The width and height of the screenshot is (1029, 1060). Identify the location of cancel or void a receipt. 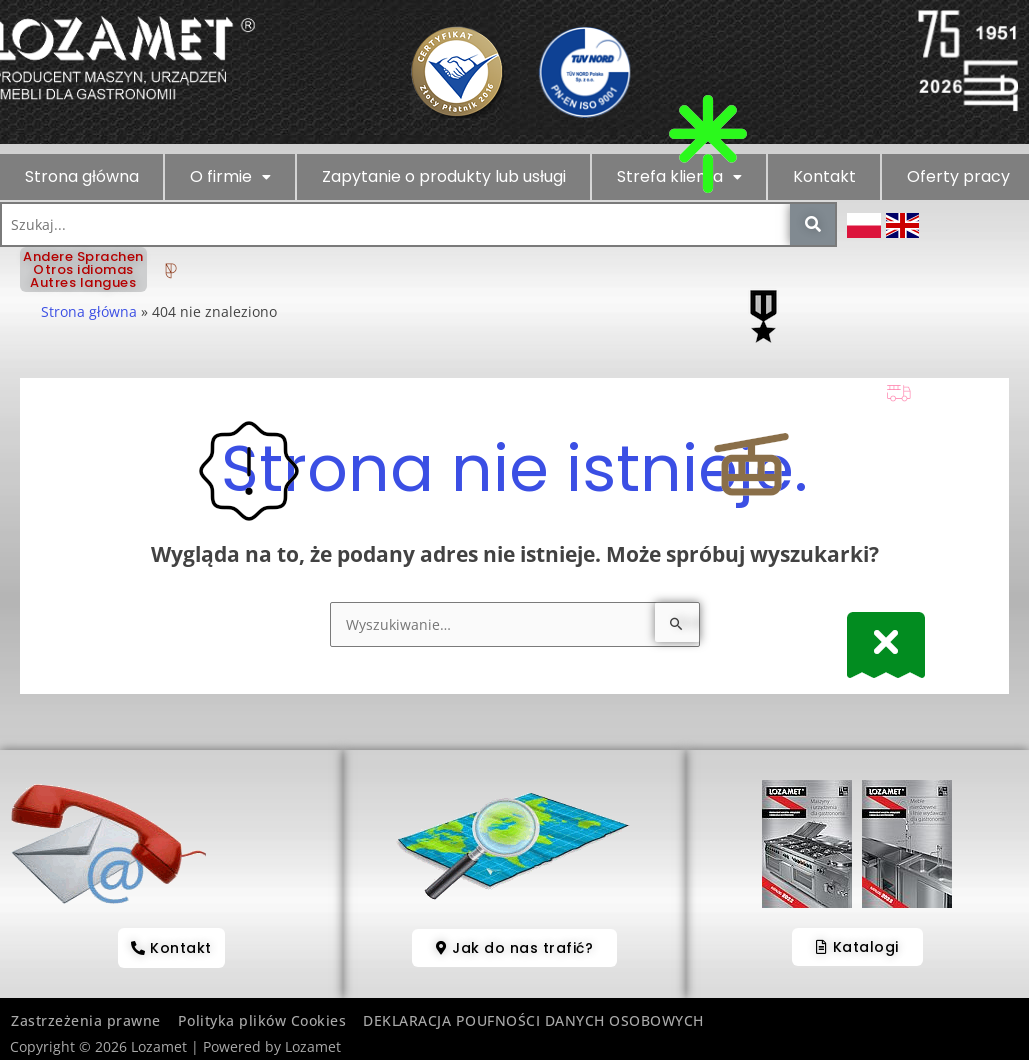
(886, 645).